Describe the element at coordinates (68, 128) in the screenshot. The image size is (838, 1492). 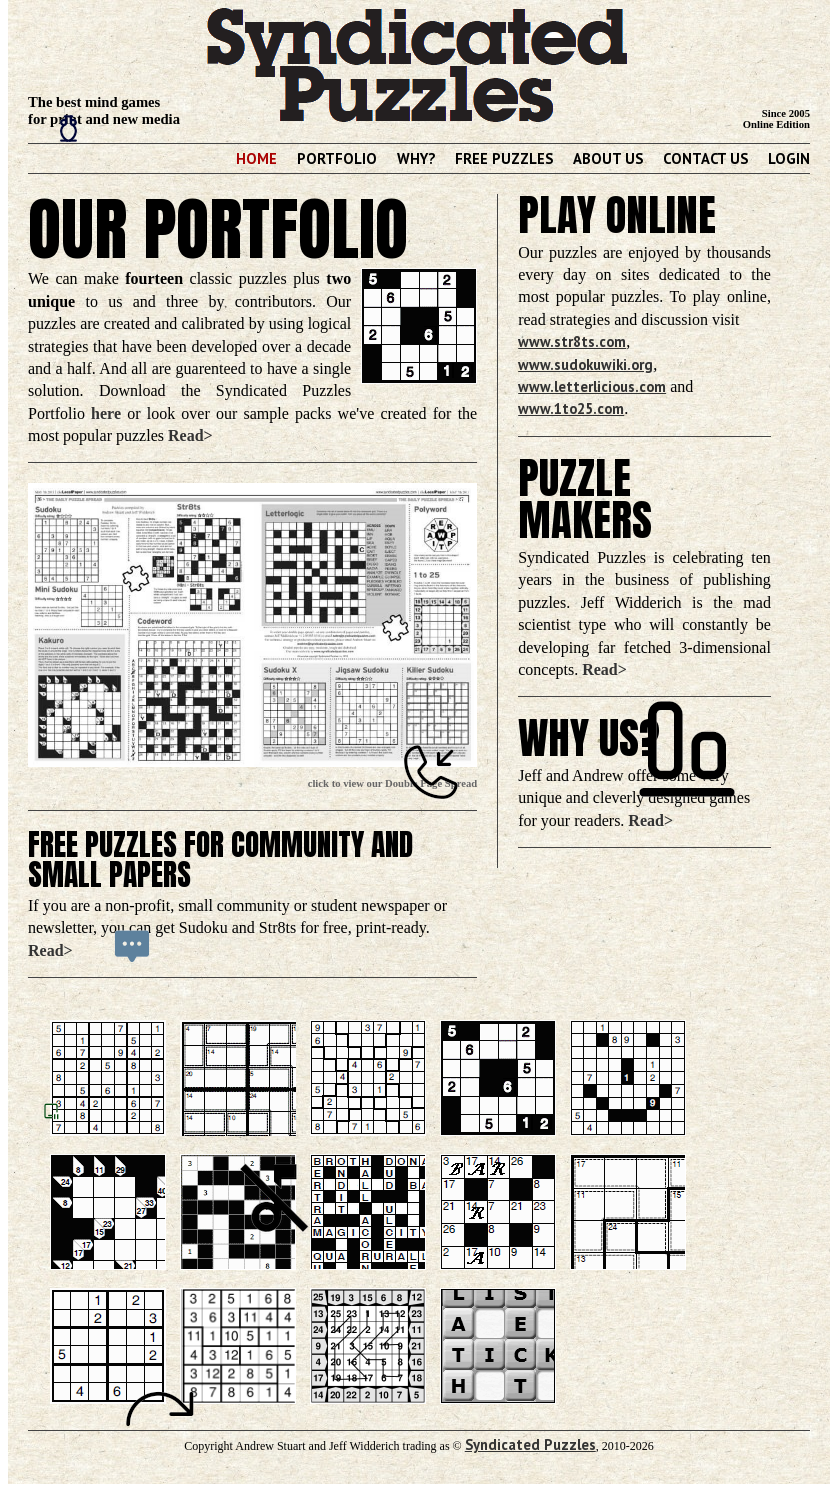
I see `browse historical or ancient artifacts` at that location.